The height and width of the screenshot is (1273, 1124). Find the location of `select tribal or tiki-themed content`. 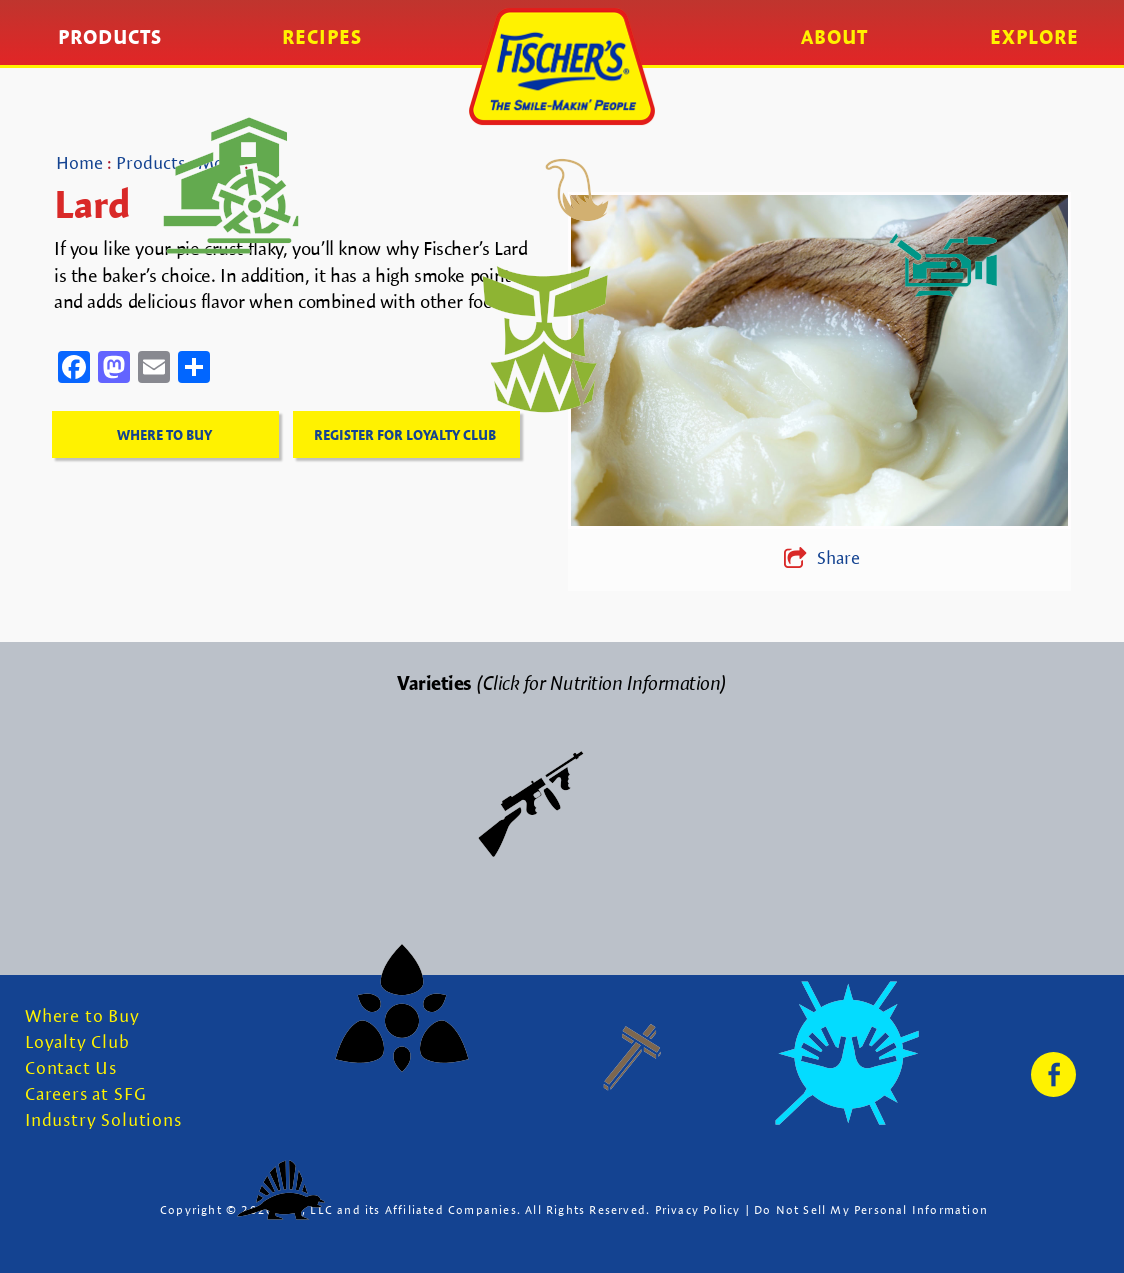

select tribal or tiki-themed content is located at coordinates (543, 338).